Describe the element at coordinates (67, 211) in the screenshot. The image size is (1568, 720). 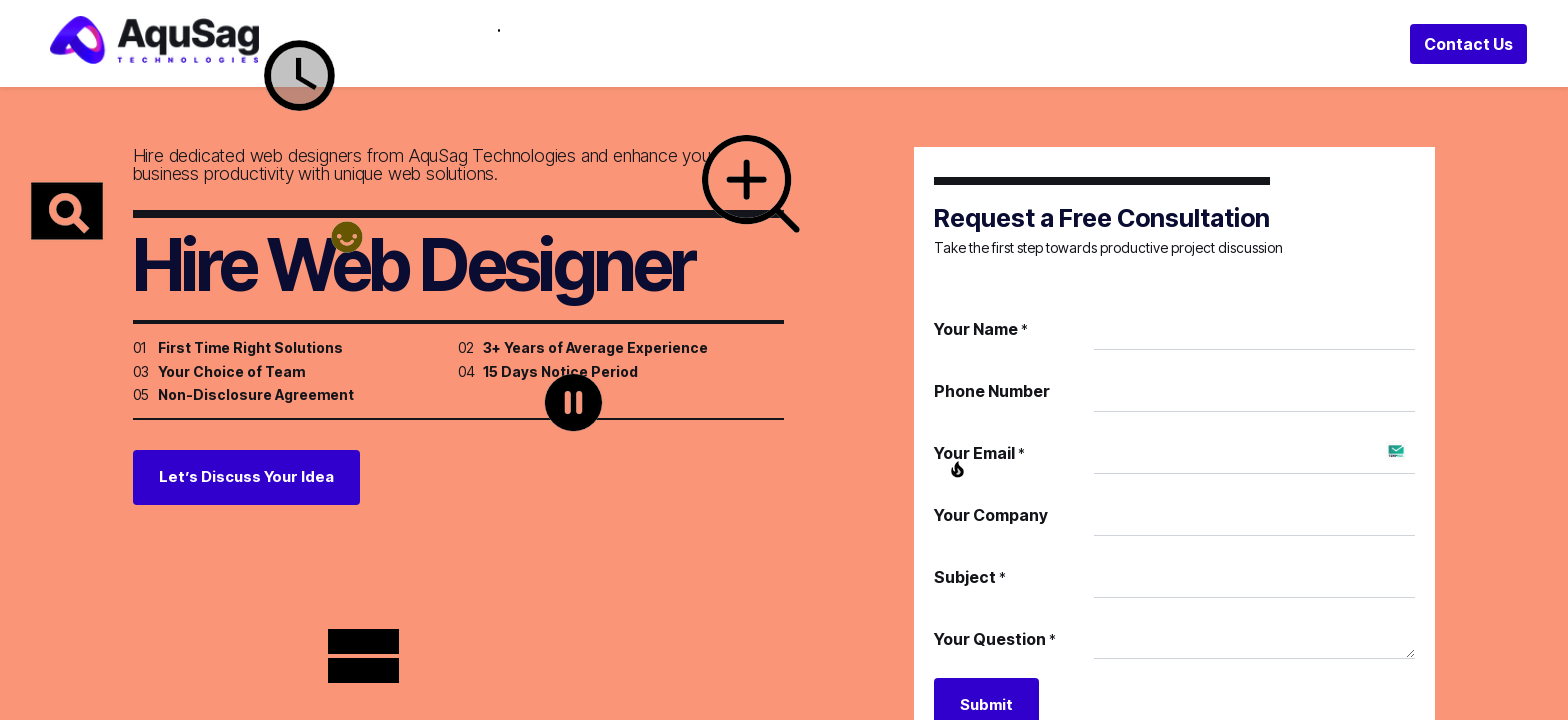
I see `search within the current page` at that location.